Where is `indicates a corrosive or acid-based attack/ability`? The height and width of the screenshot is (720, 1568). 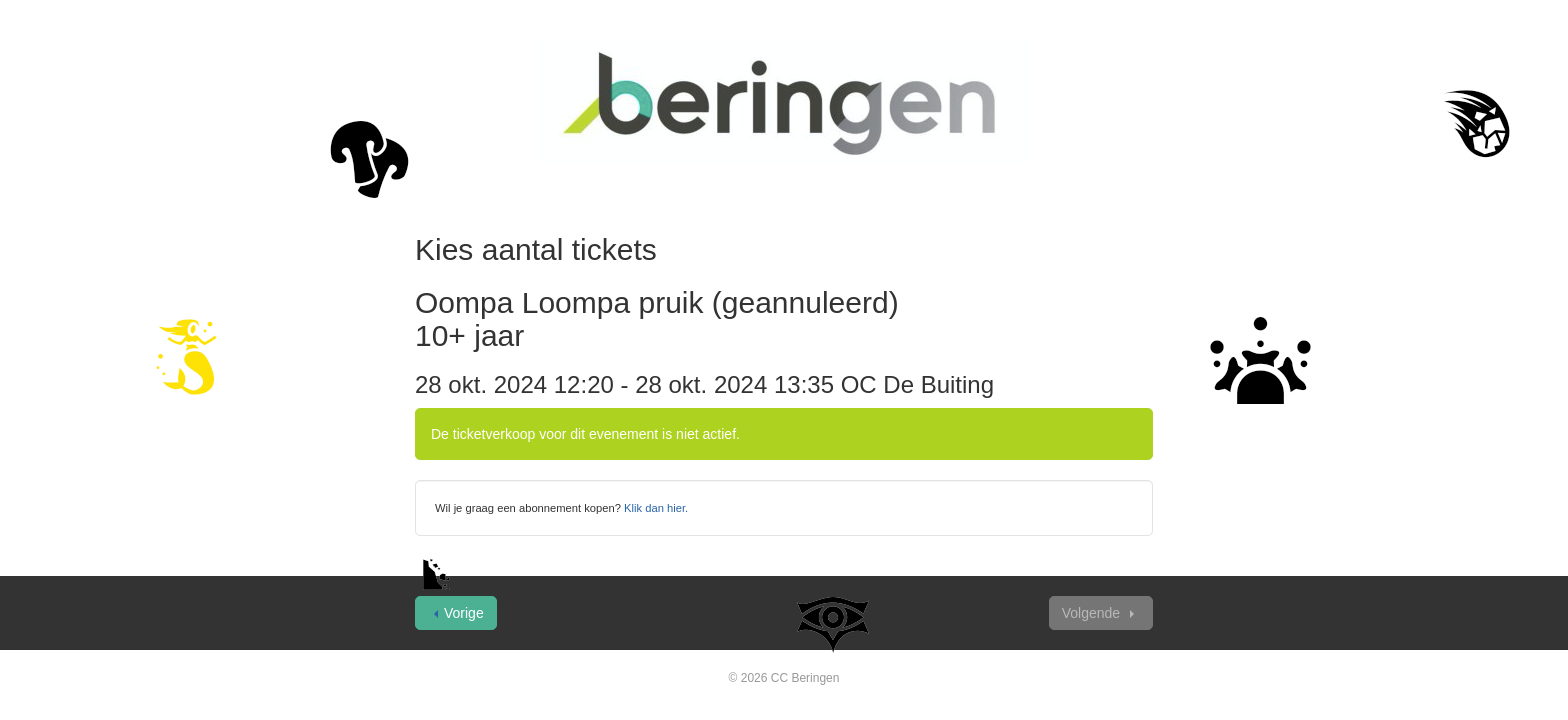
indicates a corrosive or acid-based attack/ability is located at coordinates (1260, 360).